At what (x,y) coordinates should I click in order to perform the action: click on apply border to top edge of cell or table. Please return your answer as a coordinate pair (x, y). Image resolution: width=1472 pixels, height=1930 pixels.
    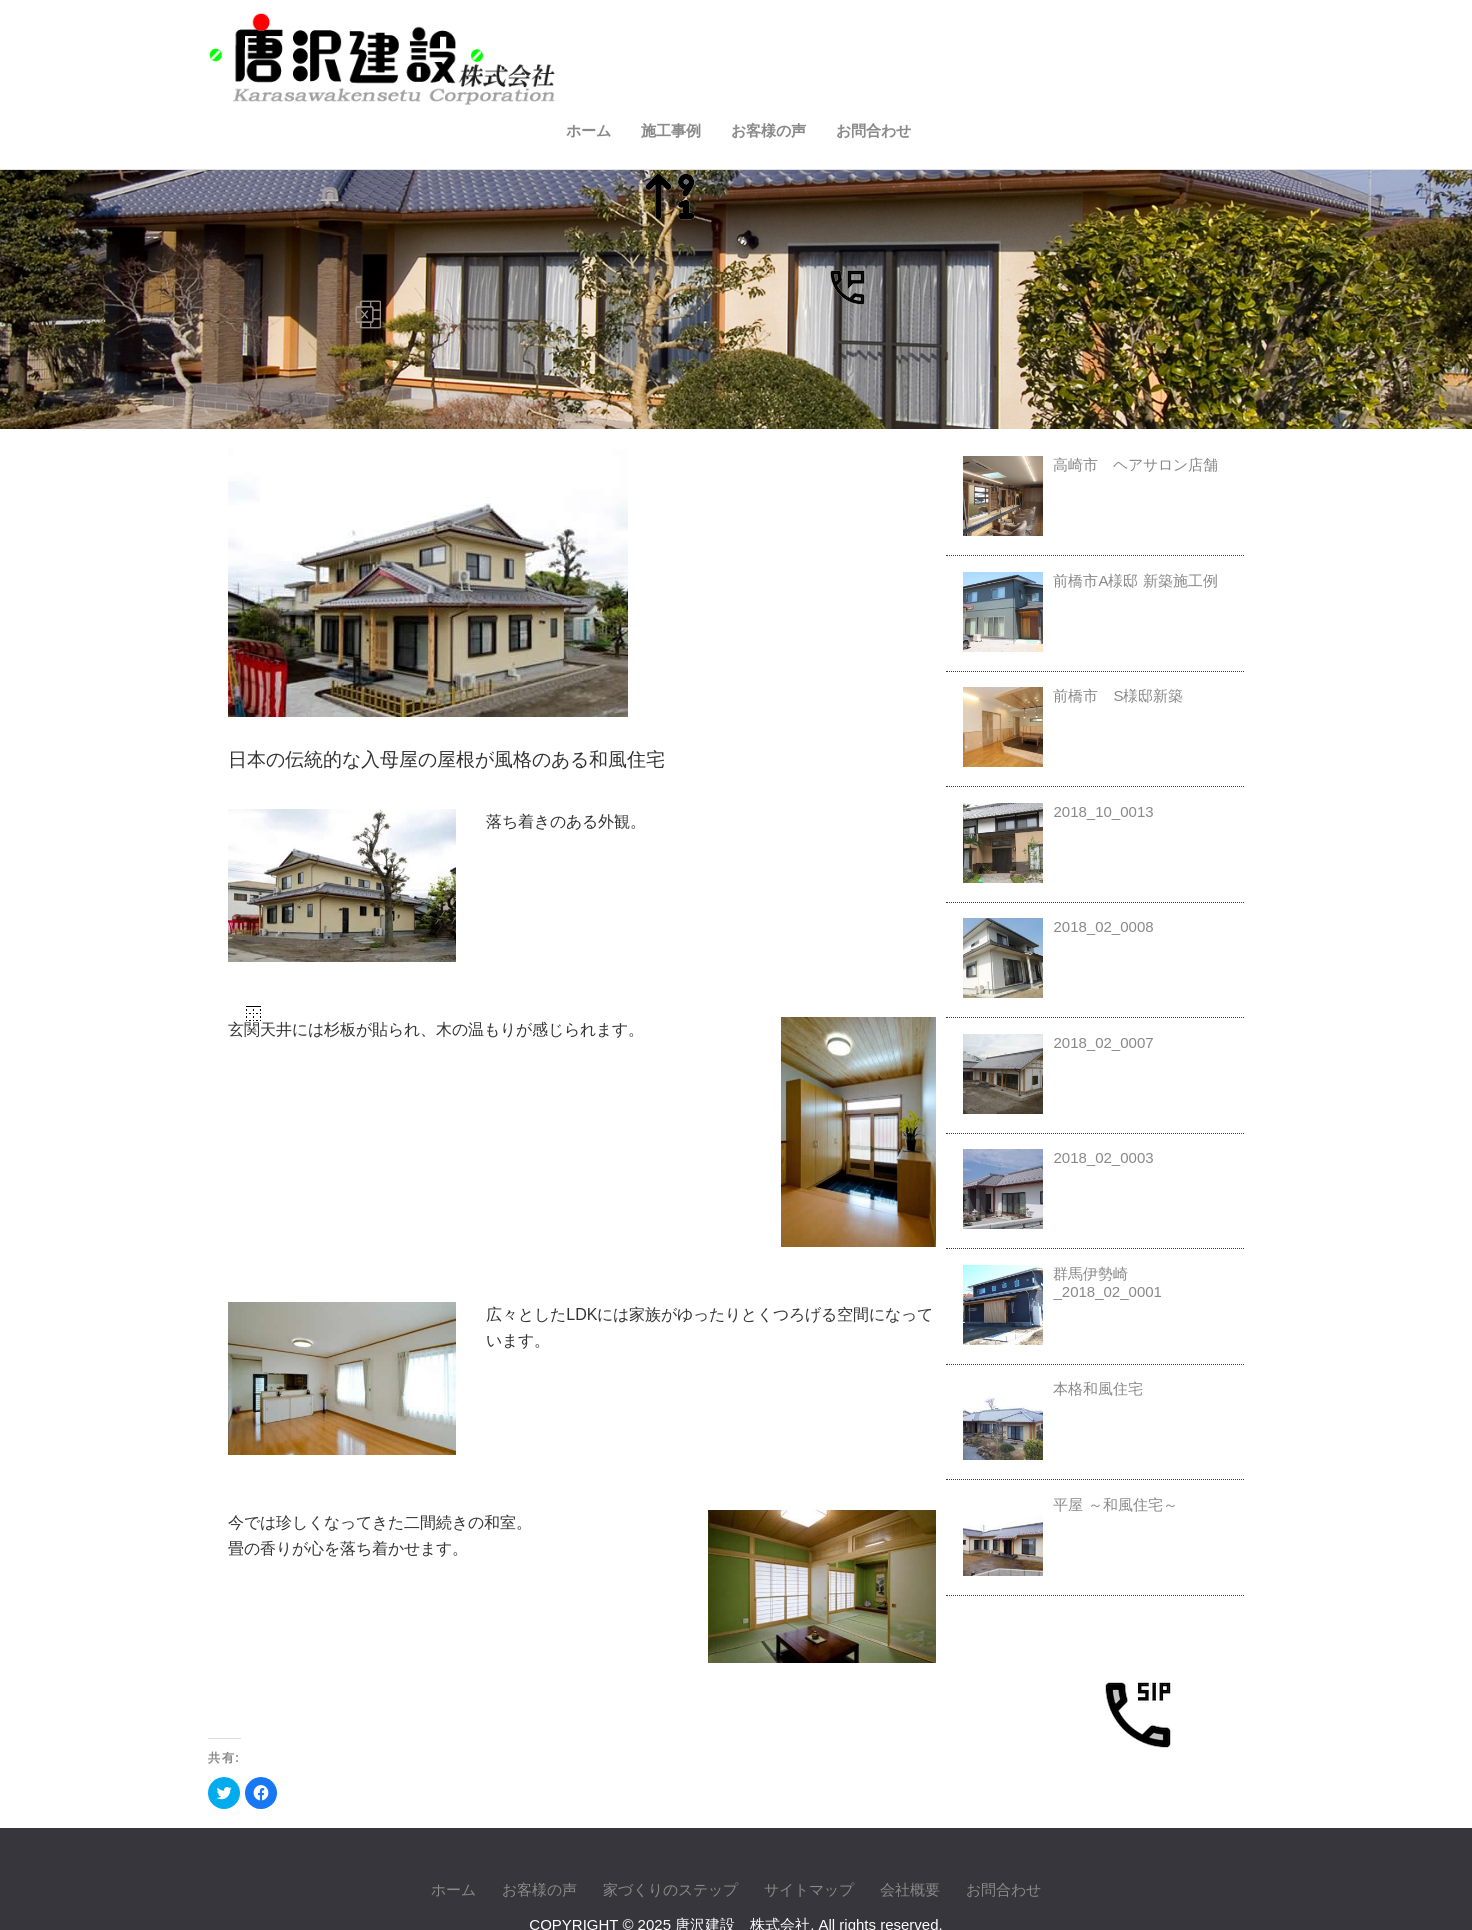
    Looking at the image, I should click on (253, 1013).